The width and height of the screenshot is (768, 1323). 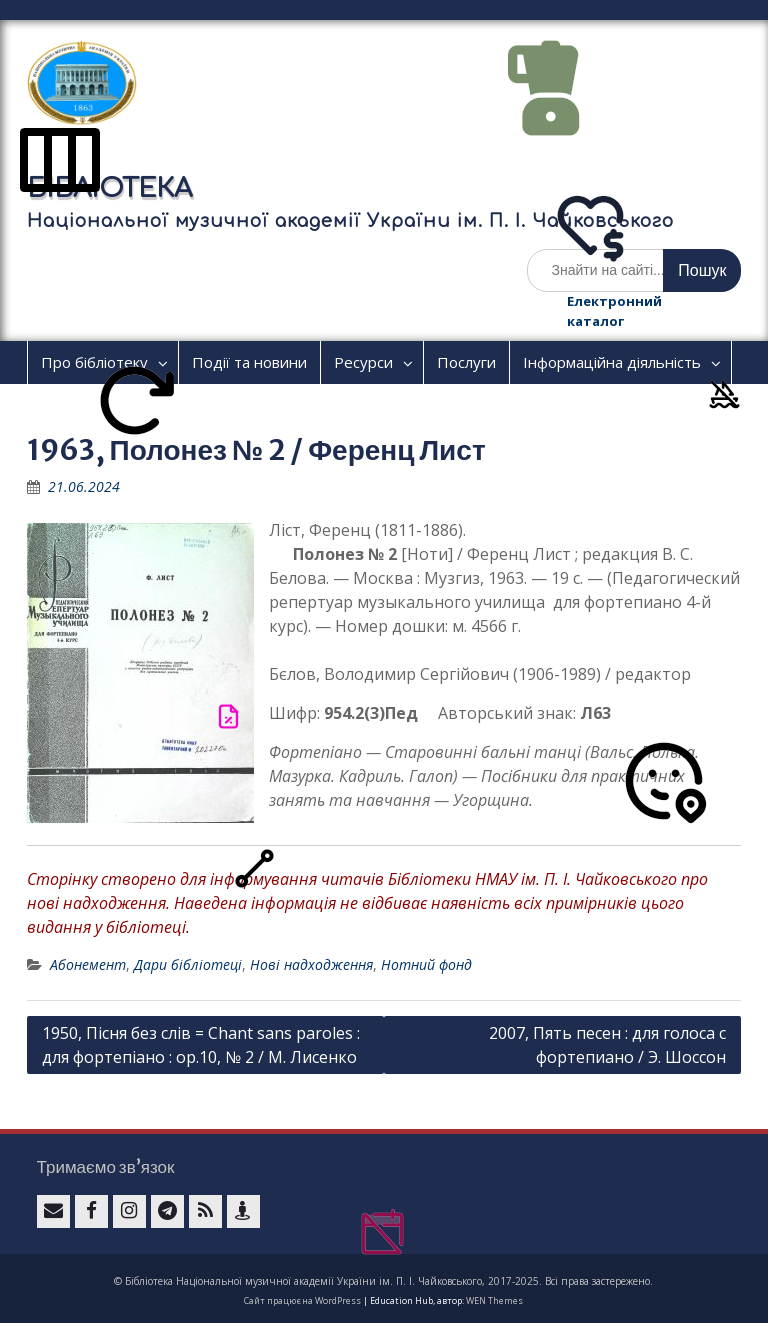 What do you see at coordinates (724, 394) in the screenshot?
I see `sailing or boating unavailable` at bounding box center [724, 394].